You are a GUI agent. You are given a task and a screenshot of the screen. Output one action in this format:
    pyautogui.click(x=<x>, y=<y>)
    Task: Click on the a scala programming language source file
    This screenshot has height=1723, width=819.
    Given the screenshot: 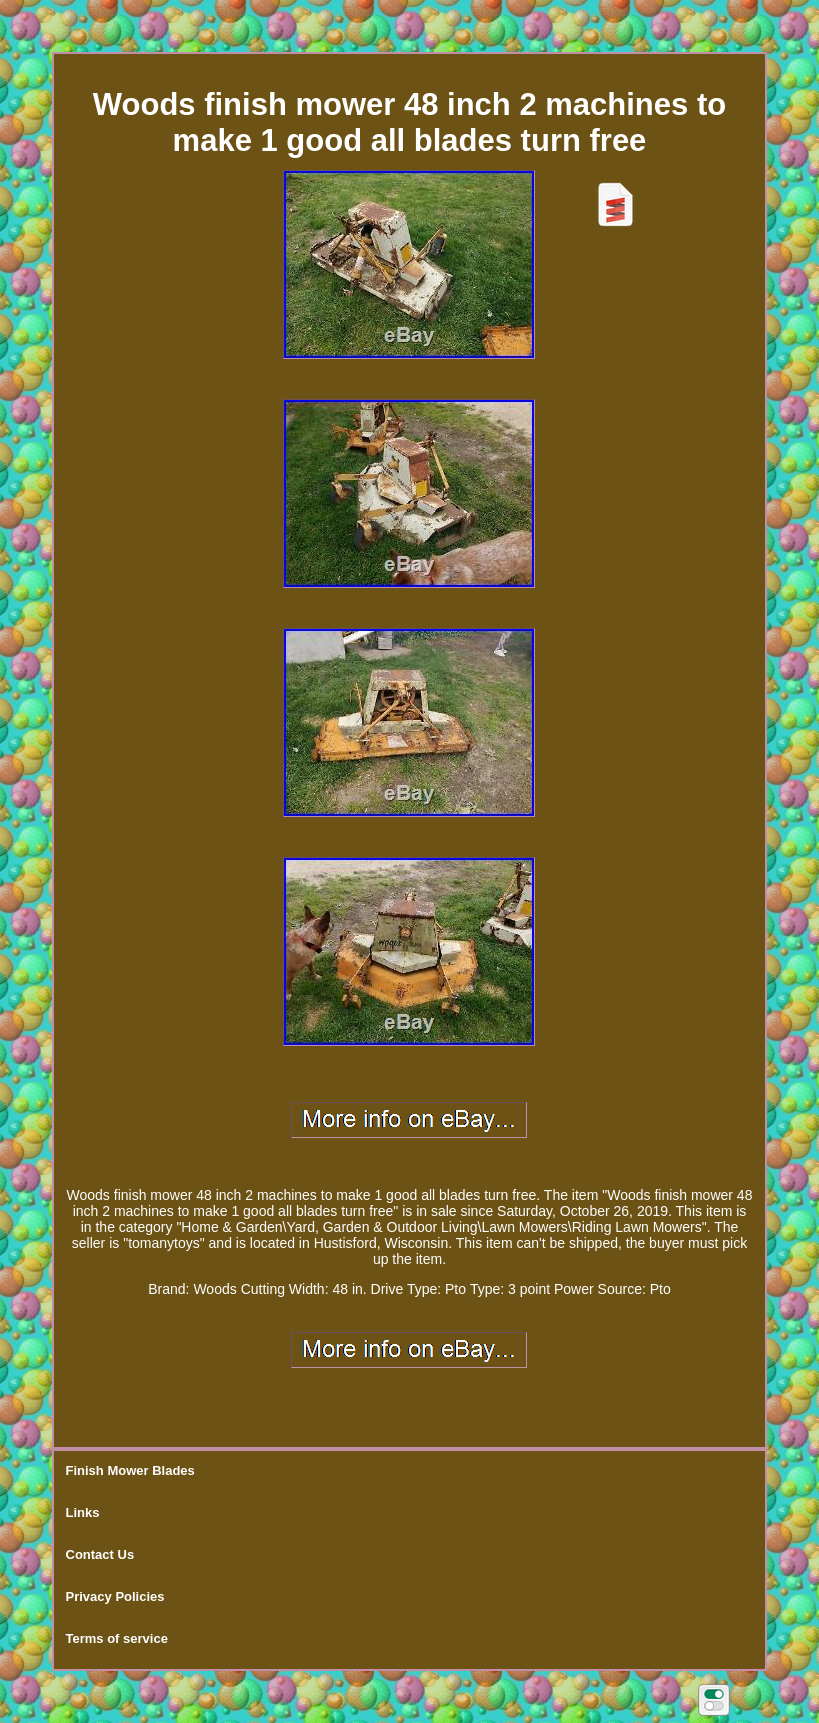 What is the action you would take?
    pyautogui.click(x=615, y=204)
    